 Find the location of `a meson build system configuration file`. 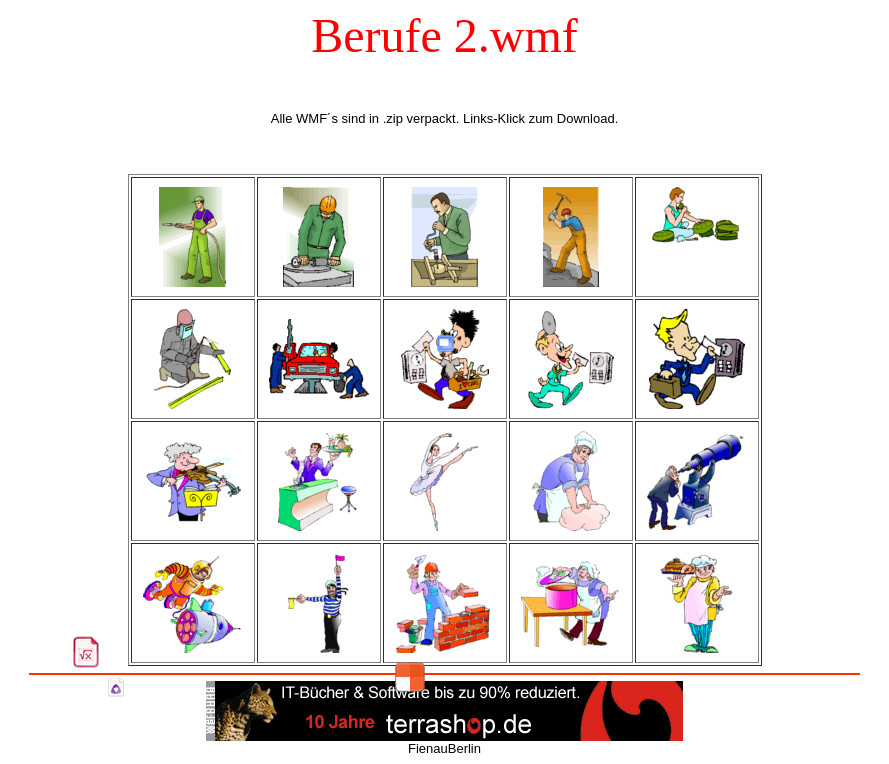

a meson build system configuration file is located at coordinates (116, 687).